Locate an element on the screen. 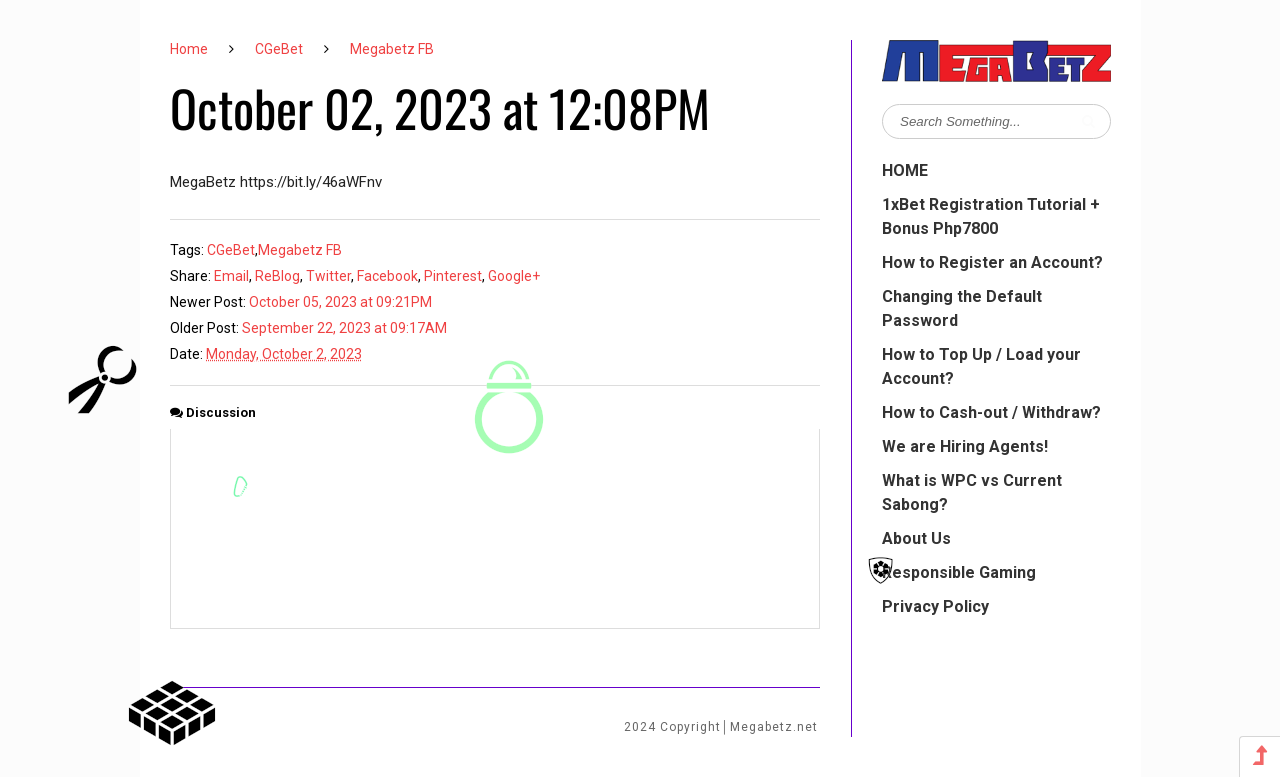  climbing or outdoor gear category is located at coordinates (240, 486).